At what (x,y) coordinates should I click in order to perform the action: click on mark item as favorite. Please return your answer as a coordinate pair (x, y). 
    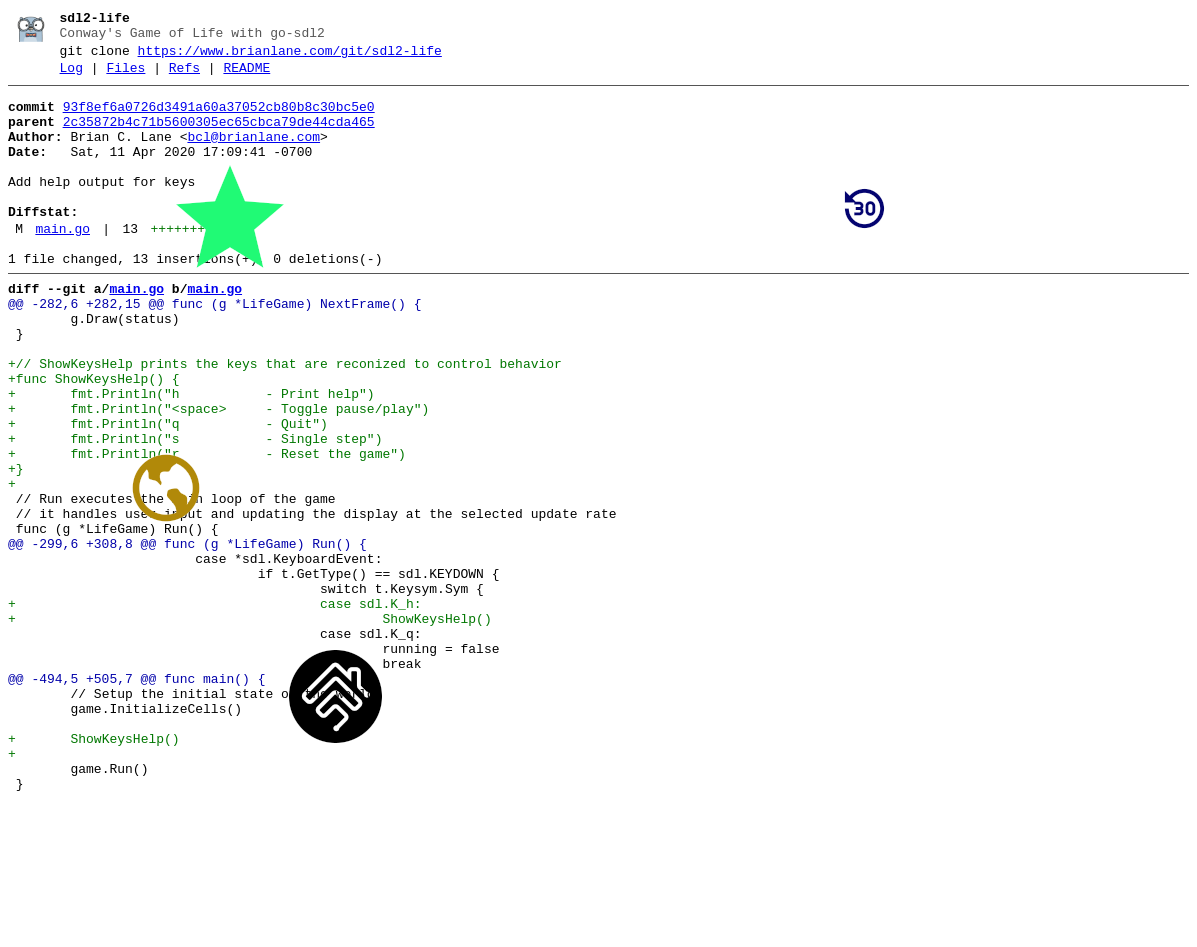
    Looking at the image, I should click on (230, 219).